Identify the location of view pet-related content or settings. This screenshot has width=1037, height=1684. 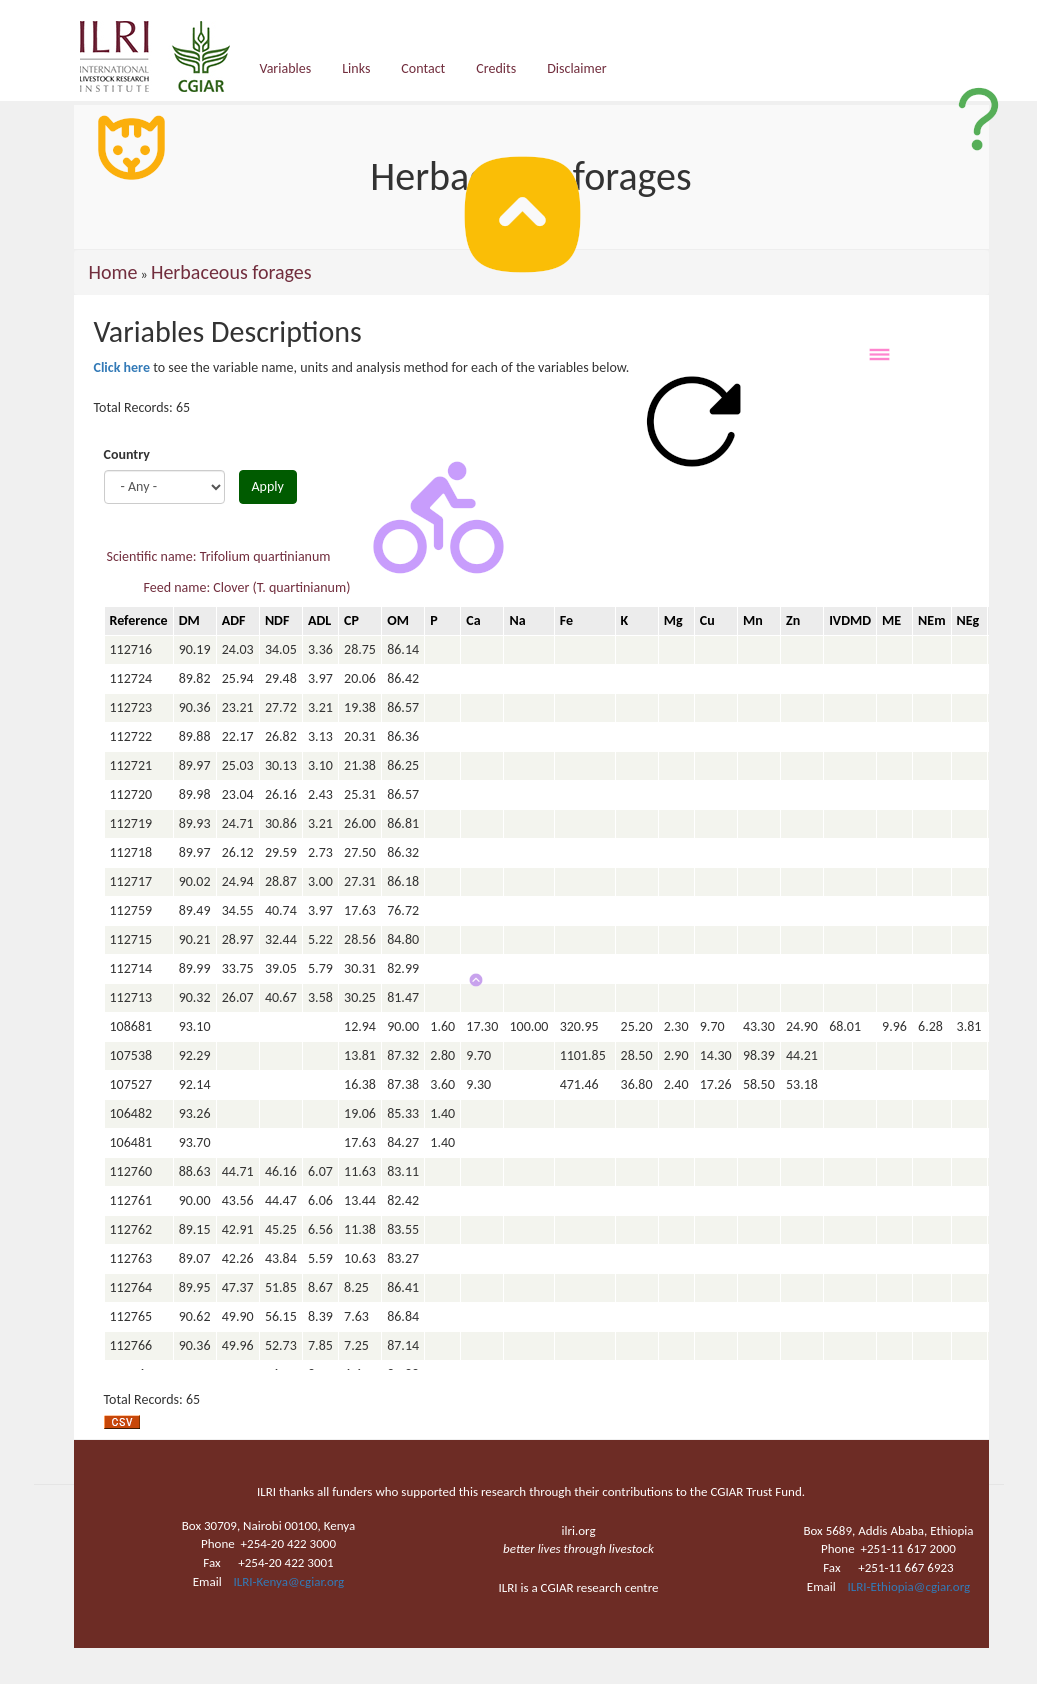
(131, 146).